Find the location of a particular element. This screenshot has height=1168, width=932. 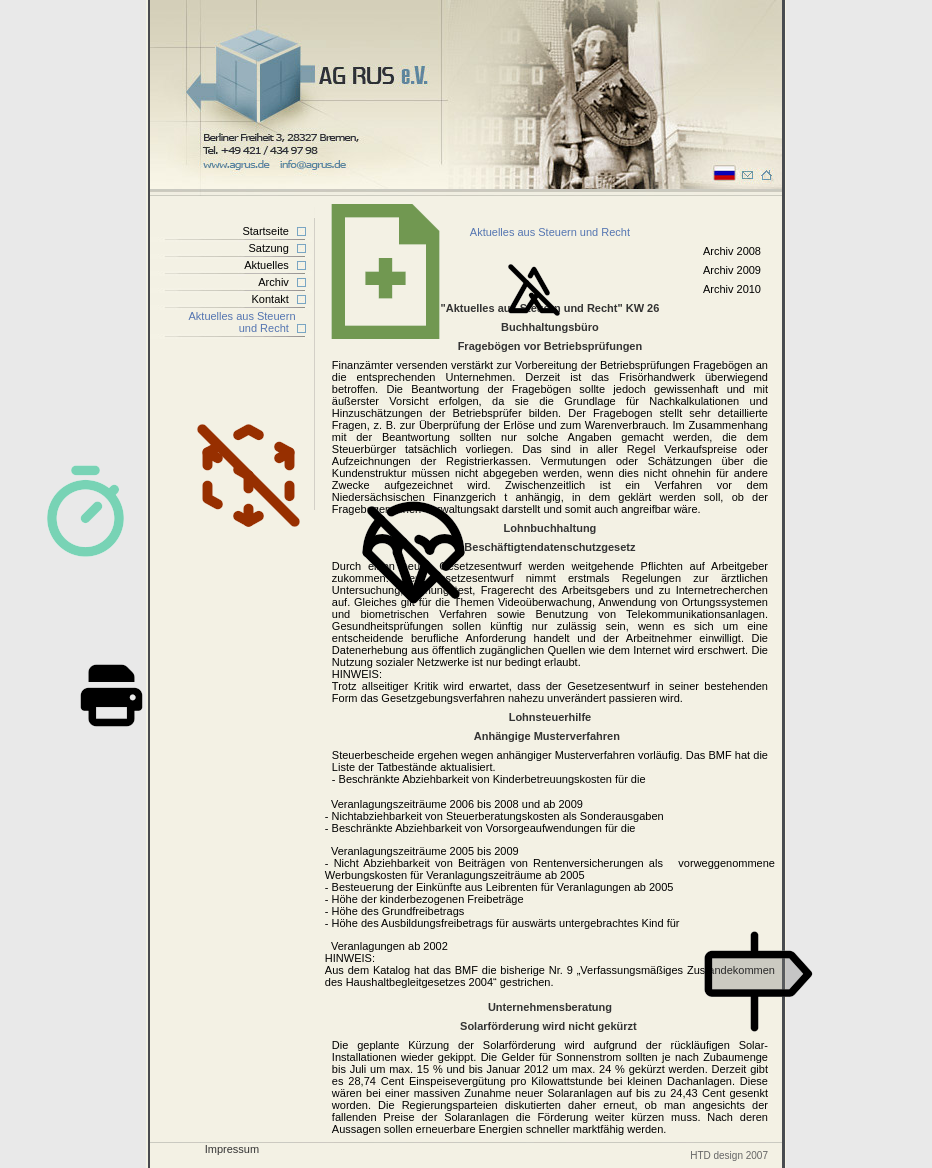

create a new document is located at coordinates (385, 271).